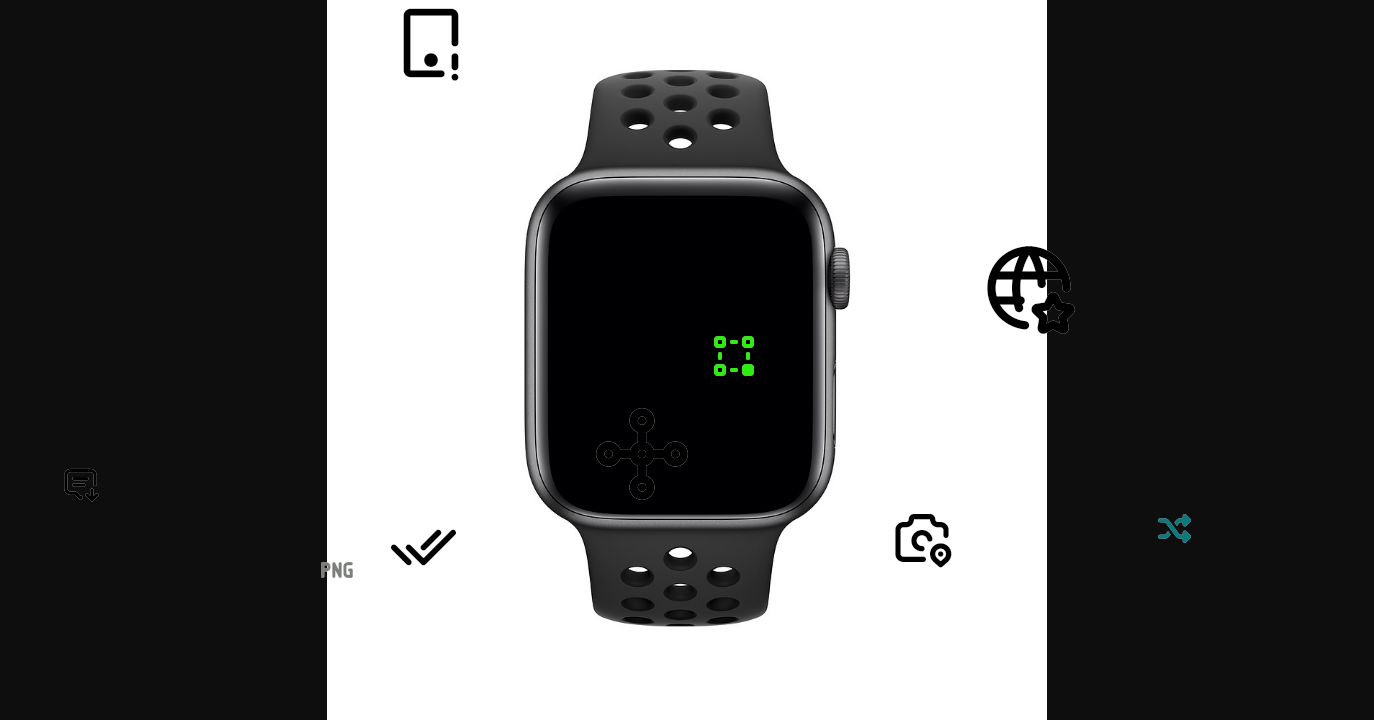 This screenshot has width=1374, height=720. I want to click on download message or conversation, so click(80, 483).